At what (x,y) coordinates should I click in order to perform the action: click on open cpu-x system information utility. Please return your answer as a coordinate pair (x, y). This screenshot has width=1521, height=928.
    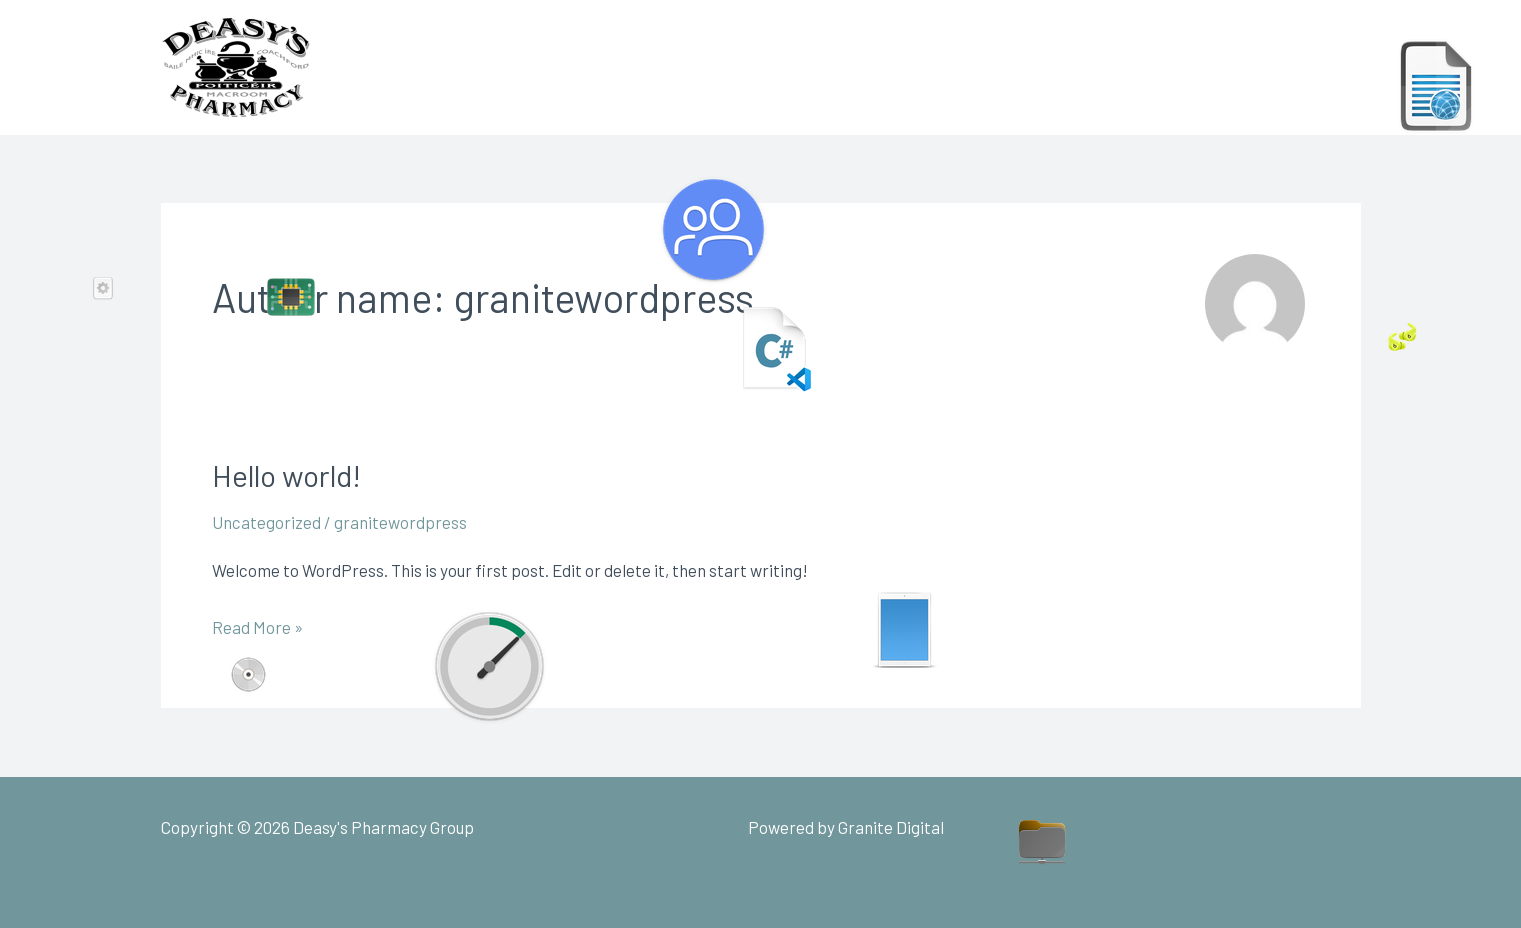
    Looking at the image, I should click on (291, 297).